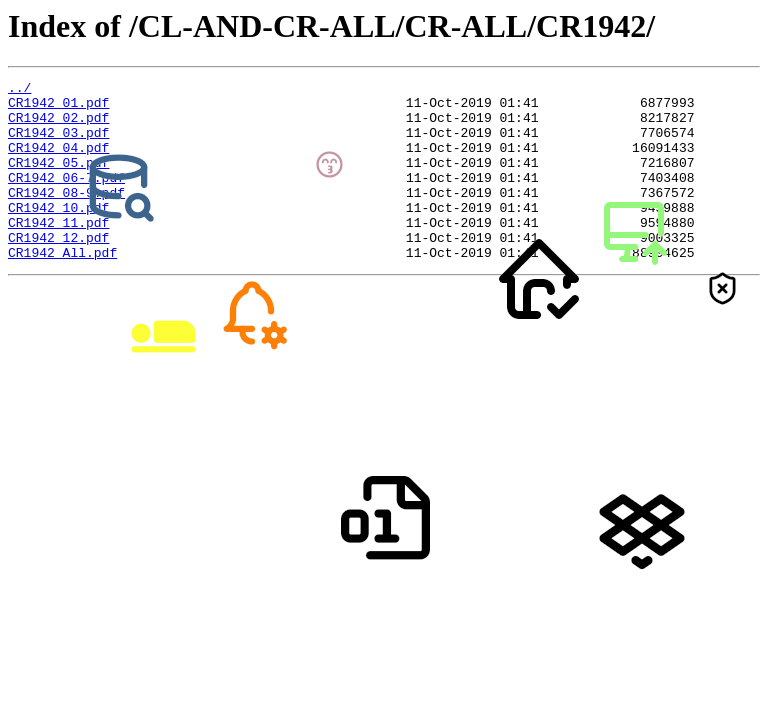  What do you see at coordinates (385, 520) in the screenshot?
I see `view or open a binary file` at bounding box center [385, 520].